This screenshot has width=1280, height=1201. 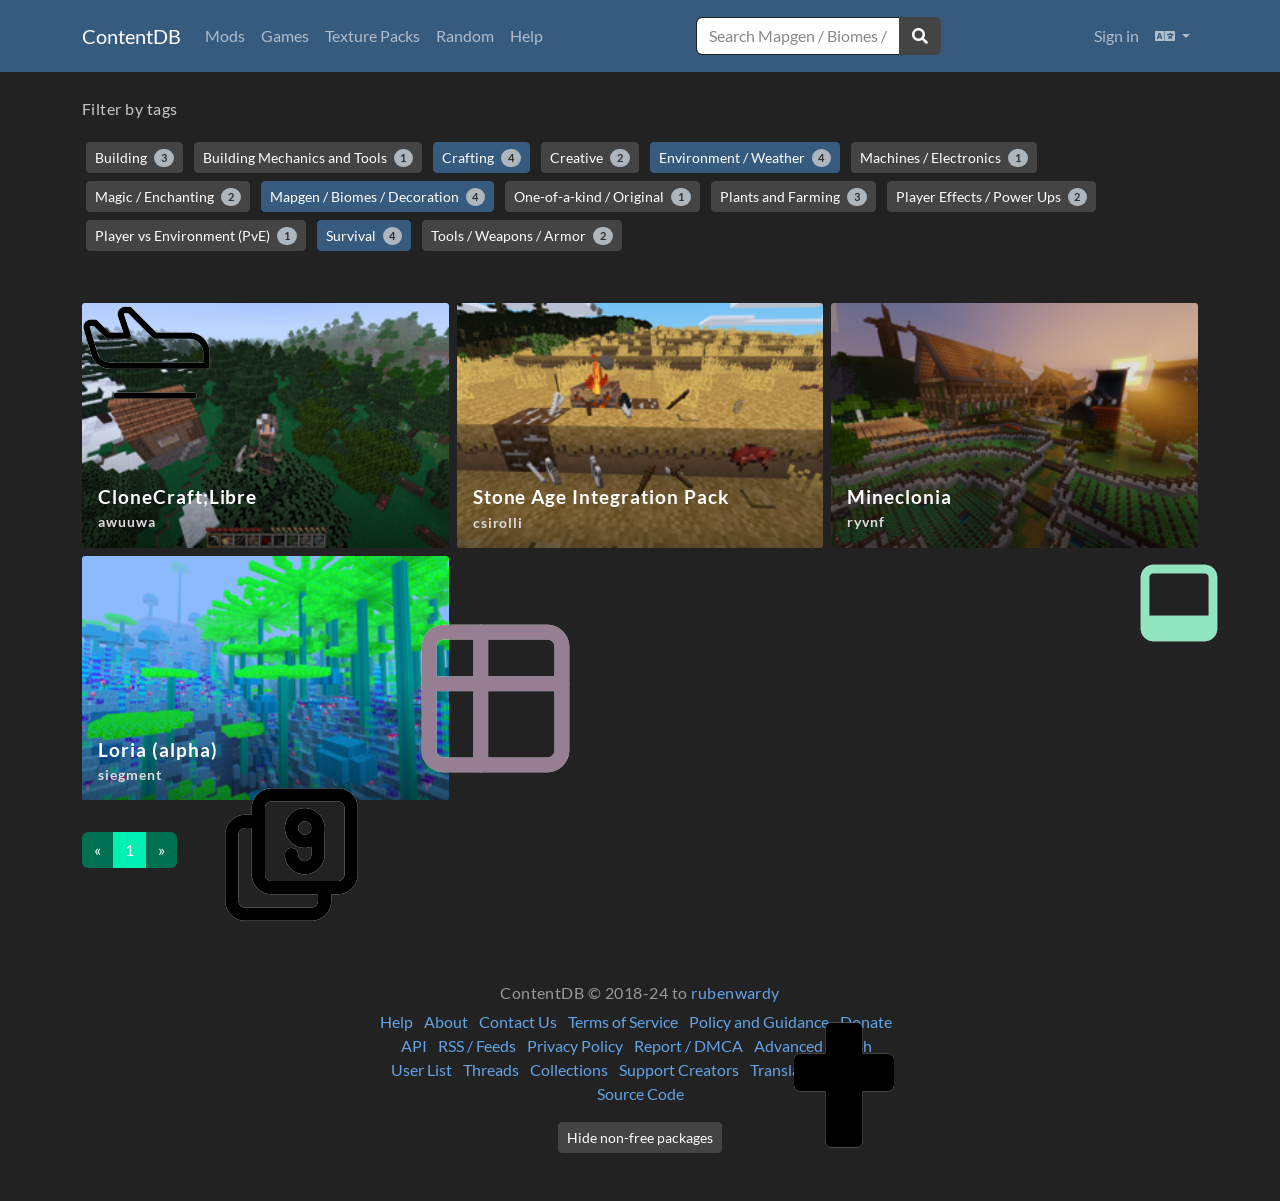 I want to click on toggle bottom navigation bar visibility, so click(x=1179, y=603).